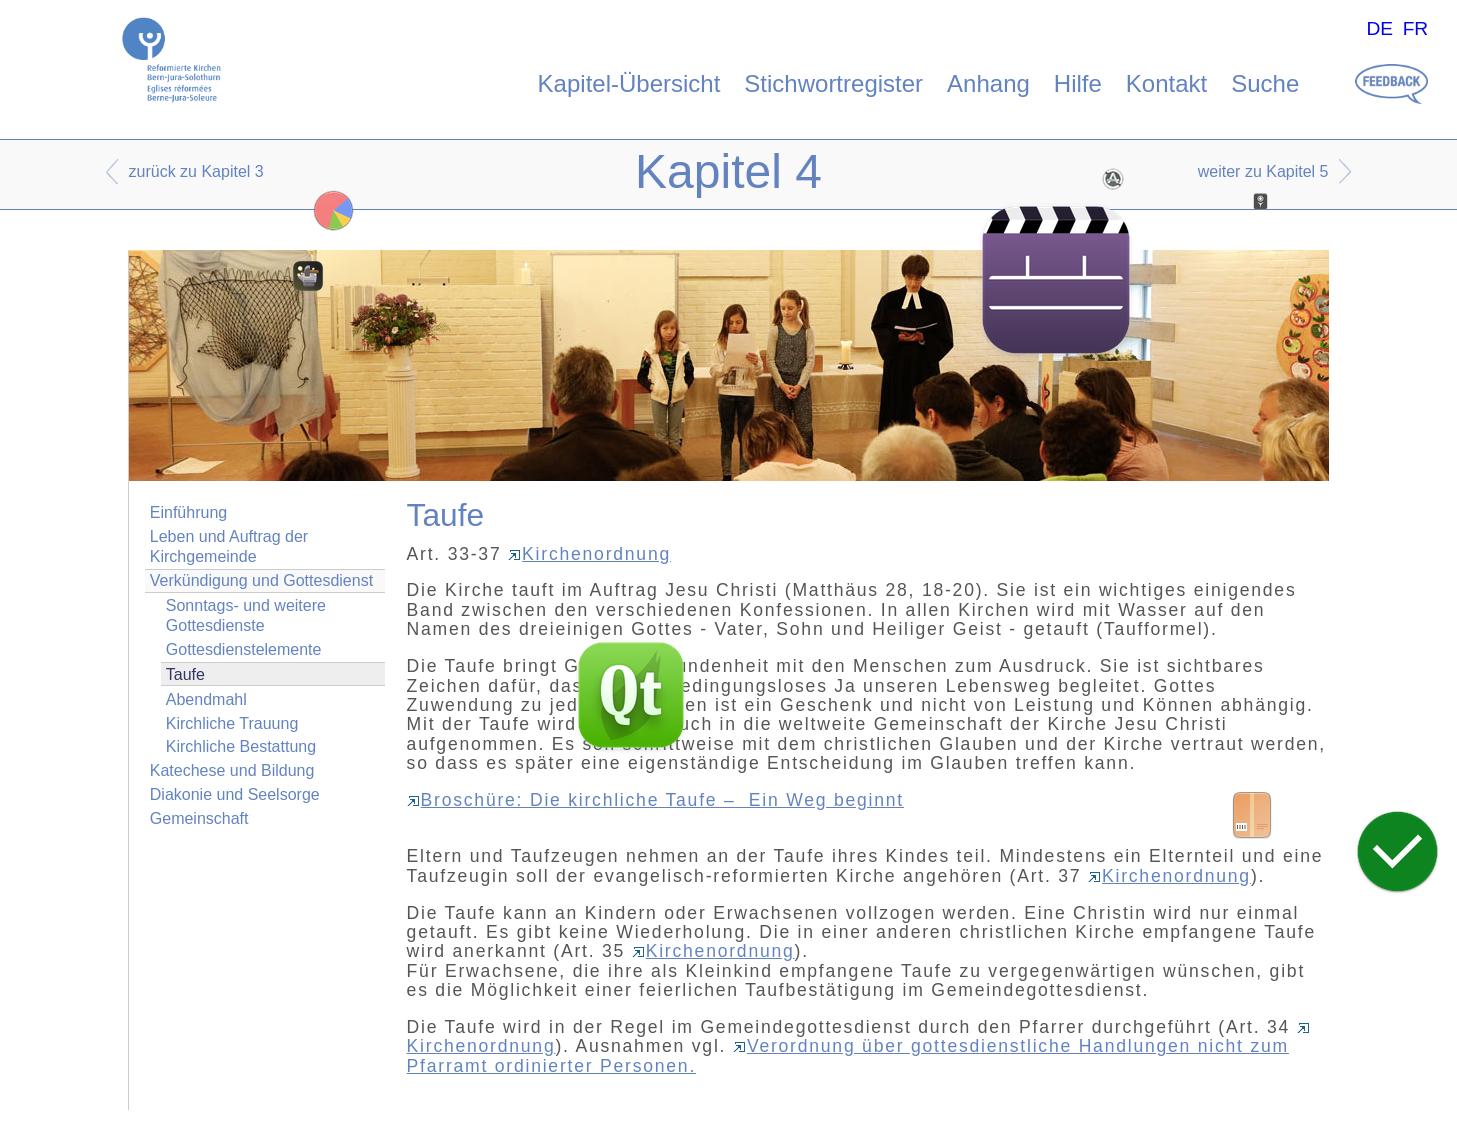 This screenshot has height=1142, width=1457. What do you see at coordinates (631, 695) in the screenshot?
I see `launch qt creator development environment` at bounding box center [631, 695].